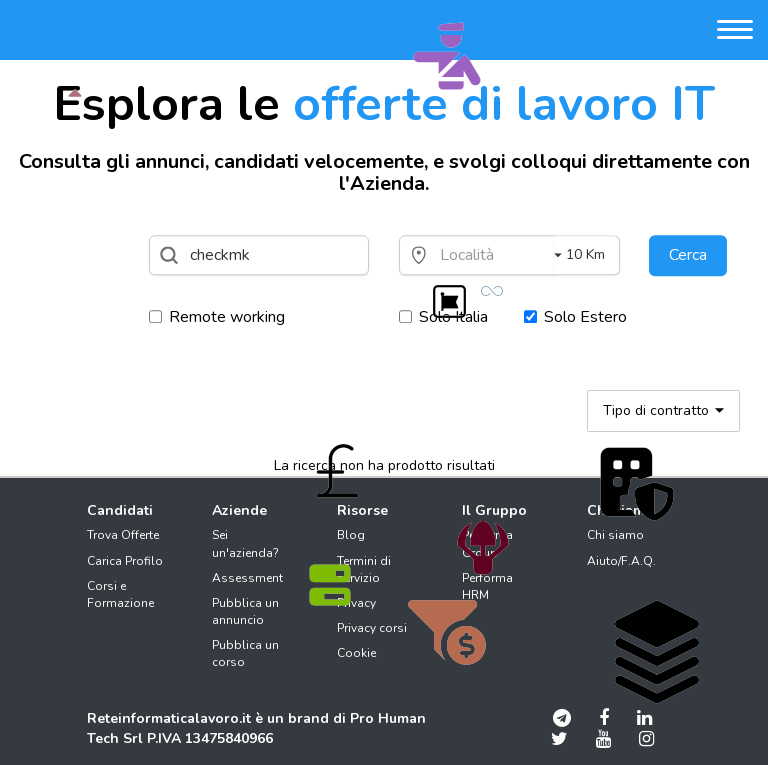 Image resolution: width=768 pixels, height=765 pixels. I want to click on access building security settings, so click(635, 482).